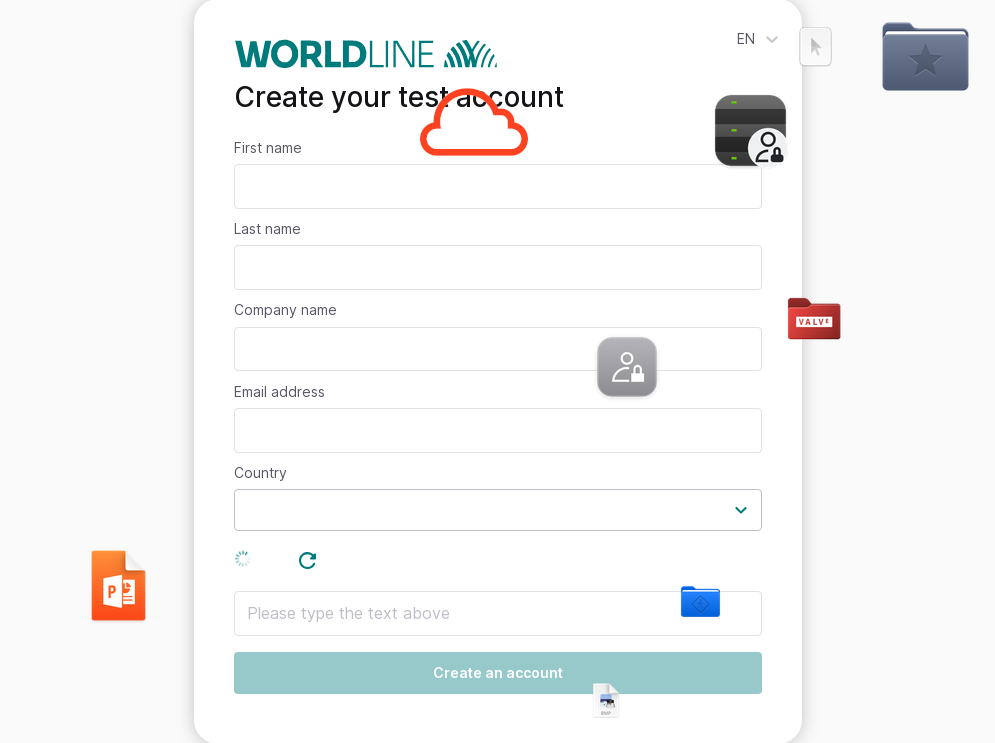 The height and width of the screenshot is (743, 995). Describe the element at coordinates (814, 320) in the screenshot. I see `folder containing Valve games or Steam content` at that location.